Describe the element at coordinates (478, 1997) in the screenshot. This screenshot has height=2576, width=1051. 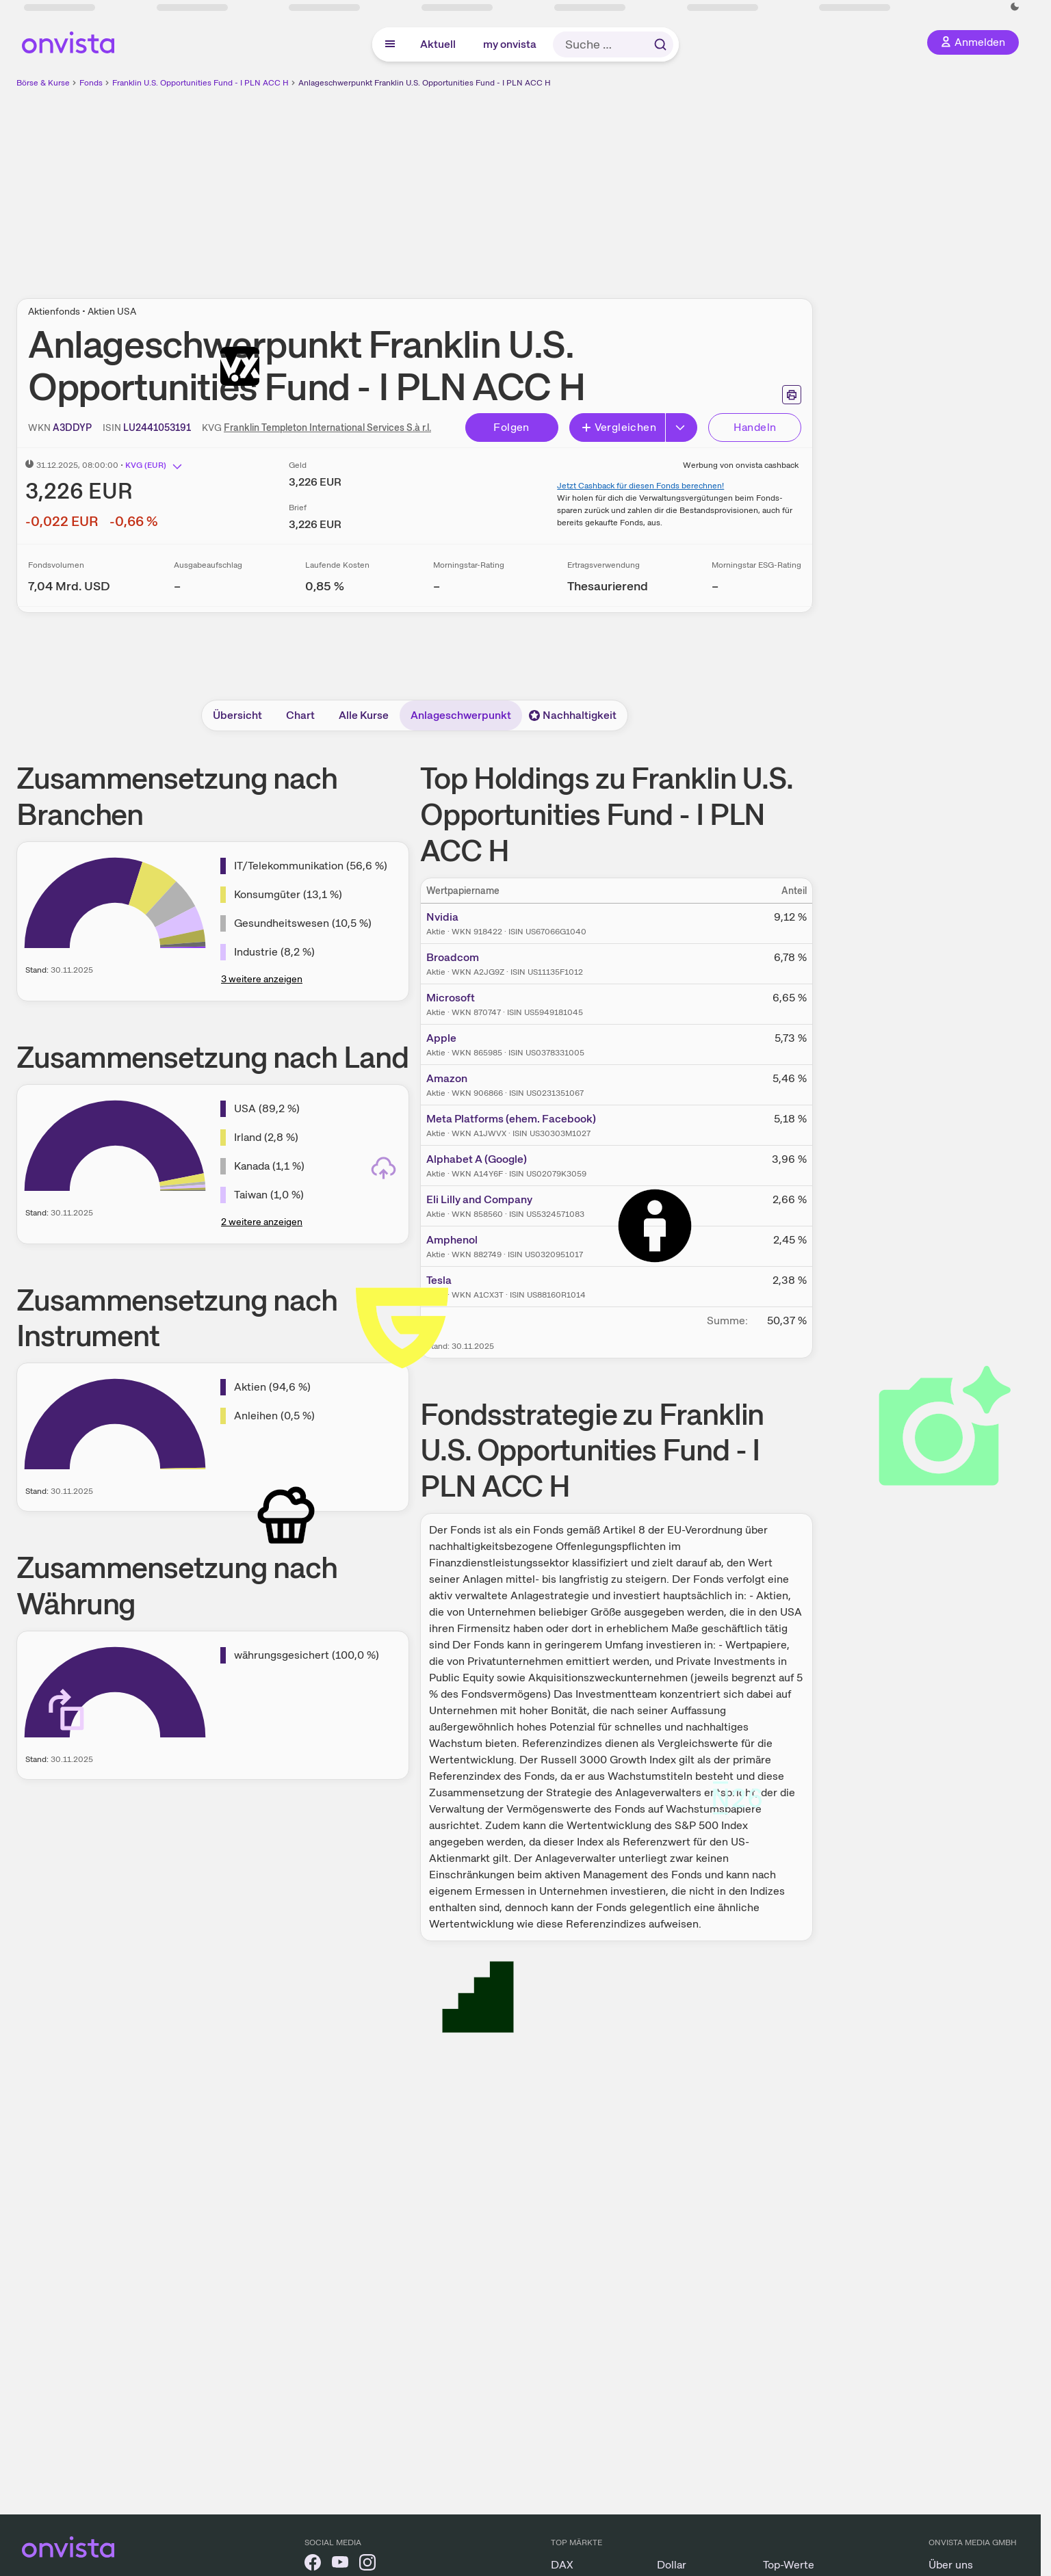
I see `indicates stairs or stairwell location` at that location.